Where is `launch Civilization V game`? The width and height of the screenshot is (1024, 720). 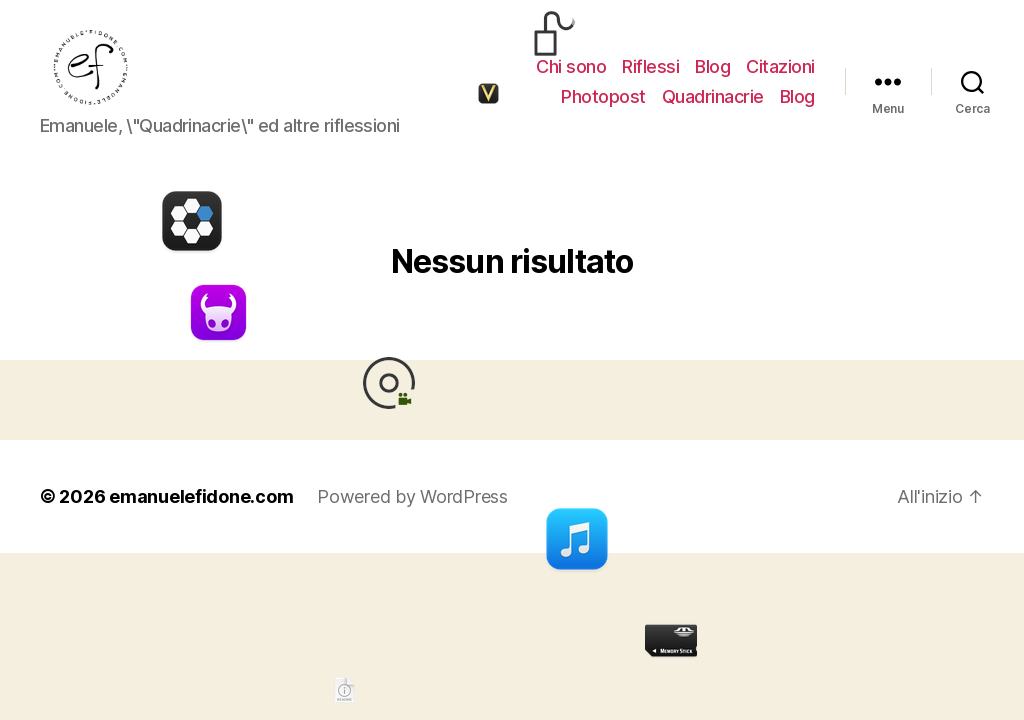 launch Civilization V game is located at coordinates (488, 93).